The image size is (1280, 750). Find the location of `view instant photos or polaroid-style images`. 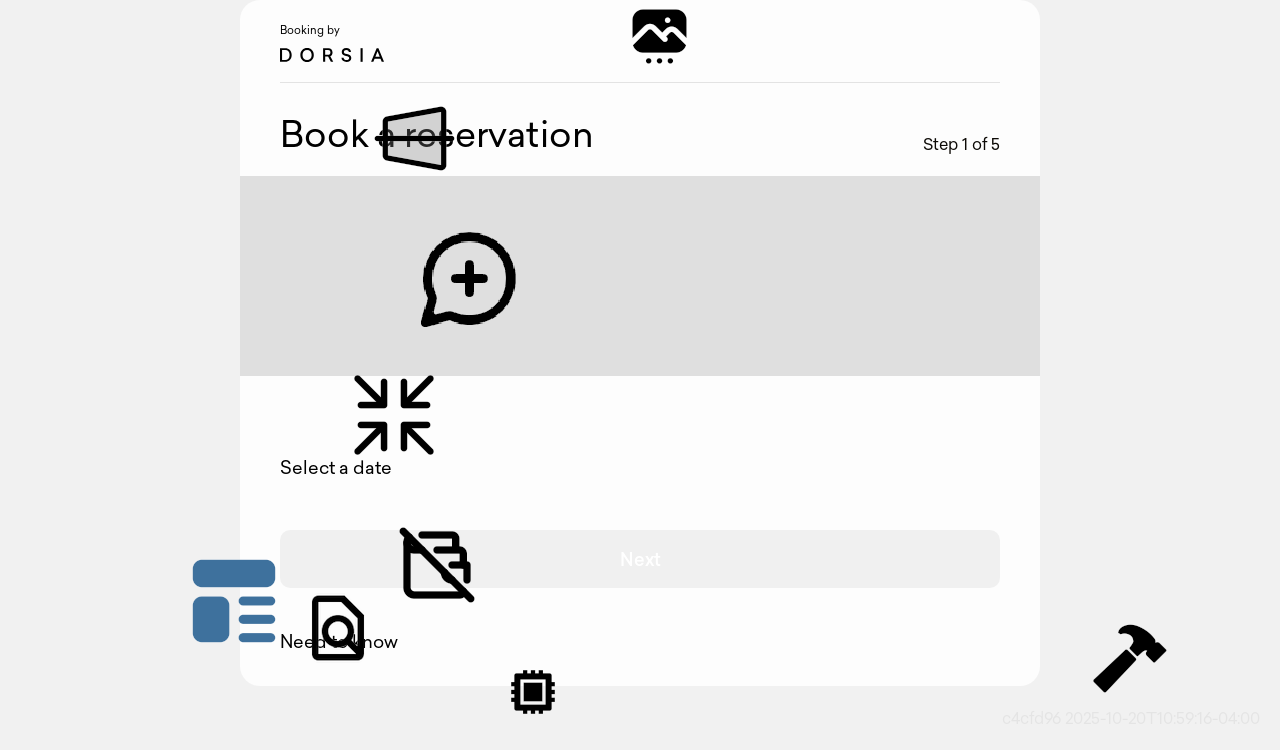

view instant photos or polaroid-style images is located at coordinates (659, 36).